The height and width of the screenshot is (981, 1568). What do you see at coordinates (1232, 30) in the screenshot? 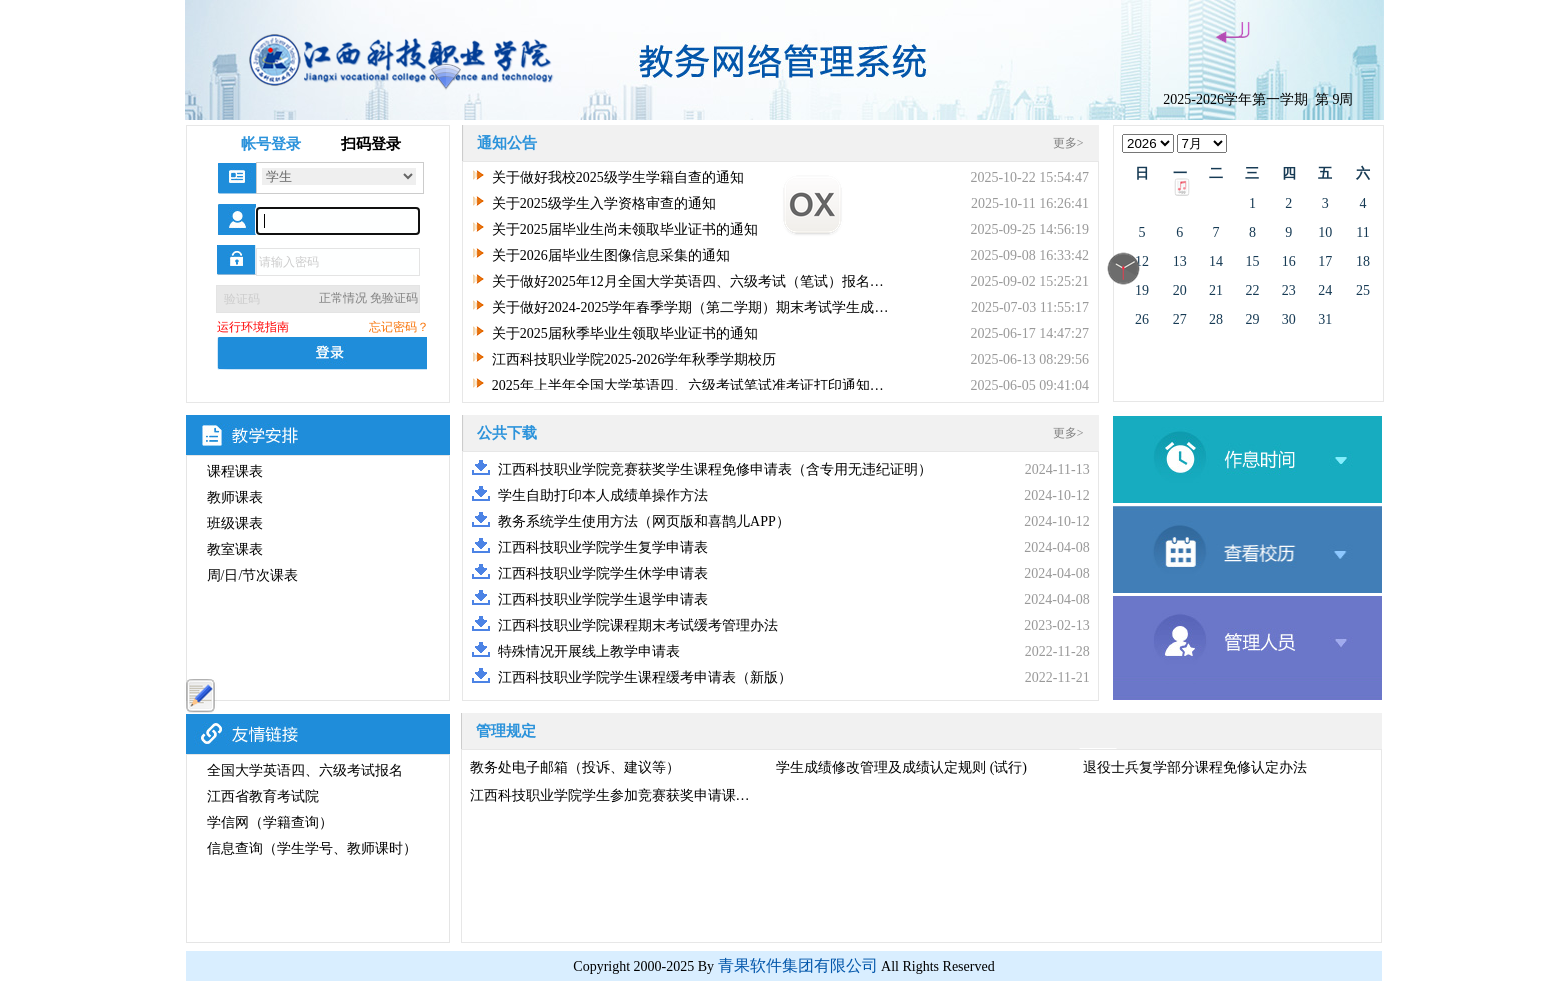
I see `reply to all recipients in an email thread` at bounding box center [1232, 30].